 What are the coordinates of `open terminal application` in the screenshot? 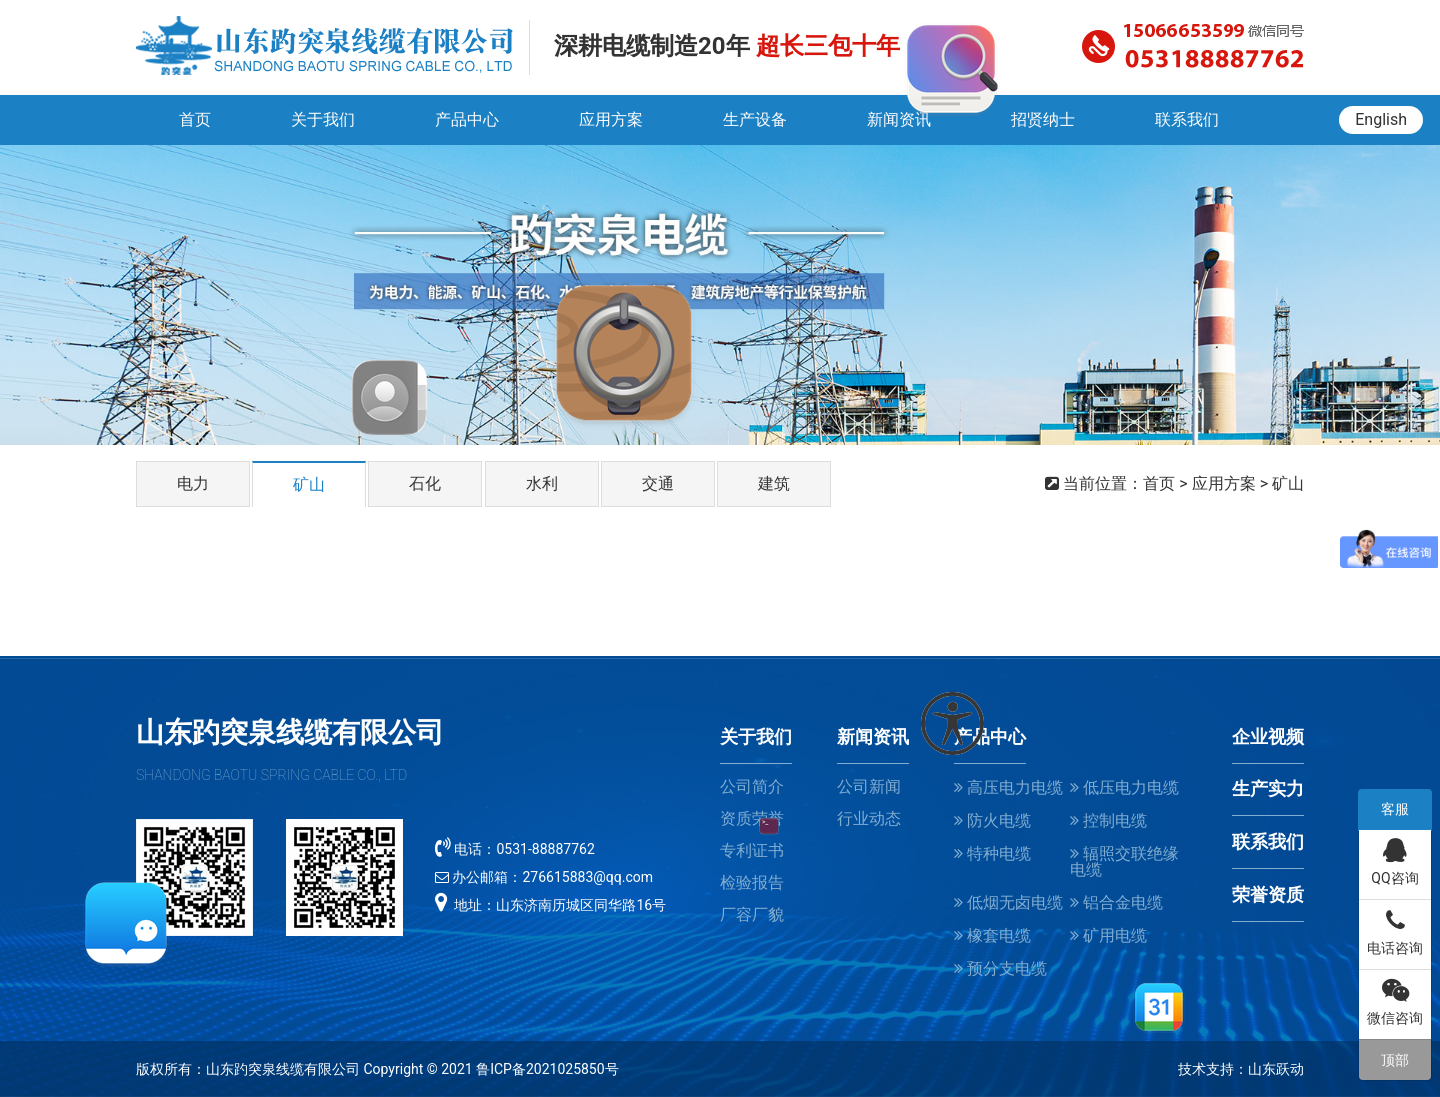 It's located at (769, 826).